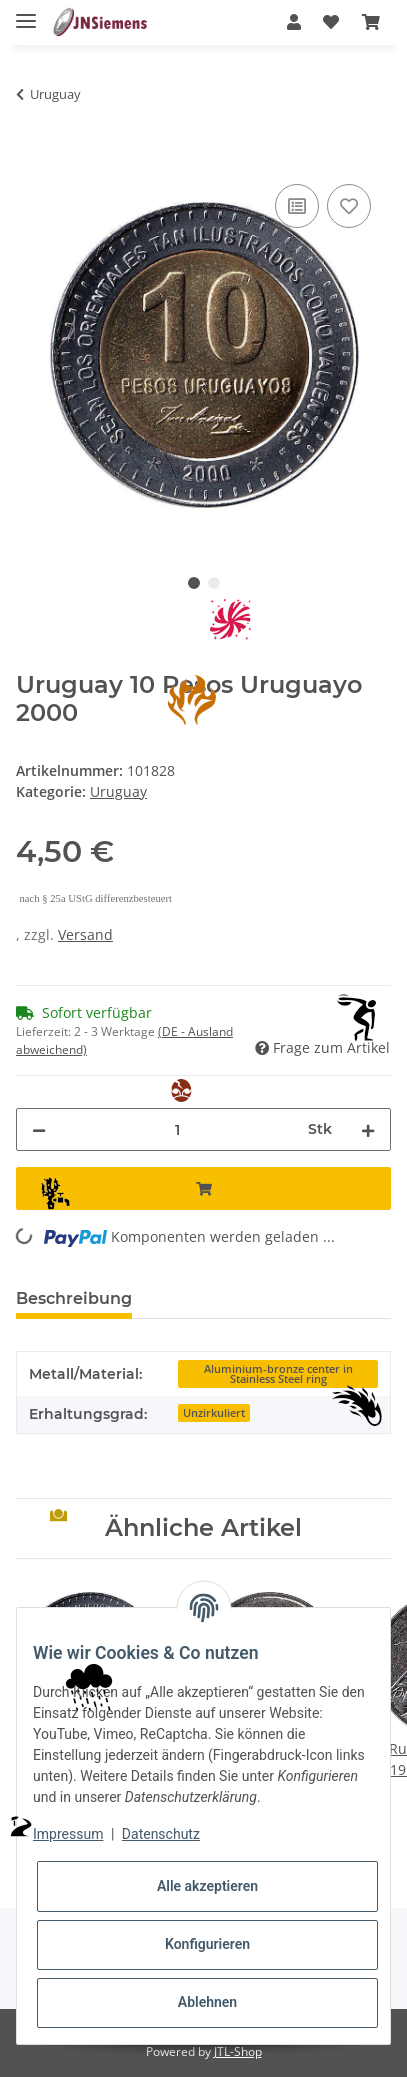 The image size is (407, 2077). I want to click on access discus throw or athletics events, so click(356, 1017).